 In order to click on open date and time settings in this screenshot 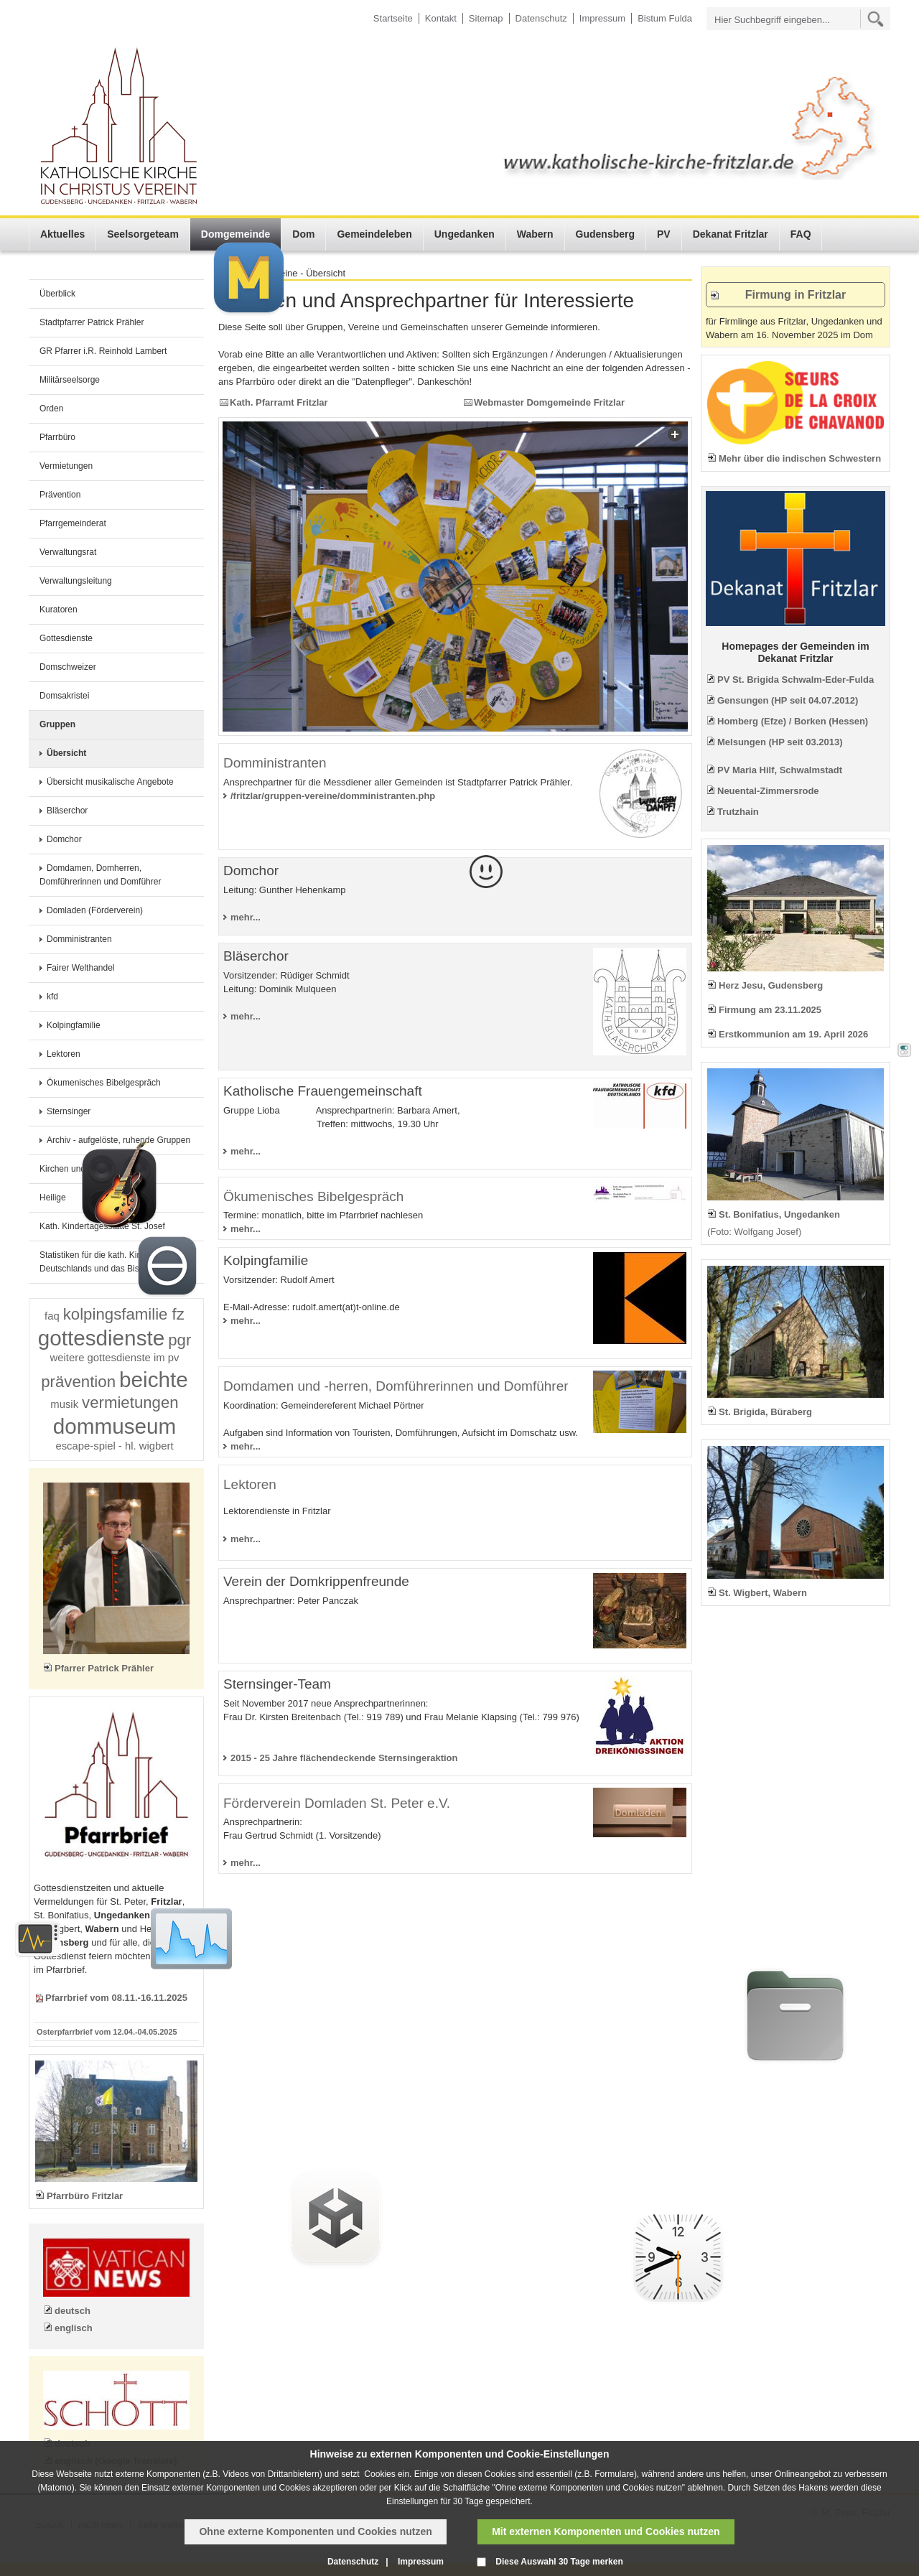, I will do `click(678, 2257)`.